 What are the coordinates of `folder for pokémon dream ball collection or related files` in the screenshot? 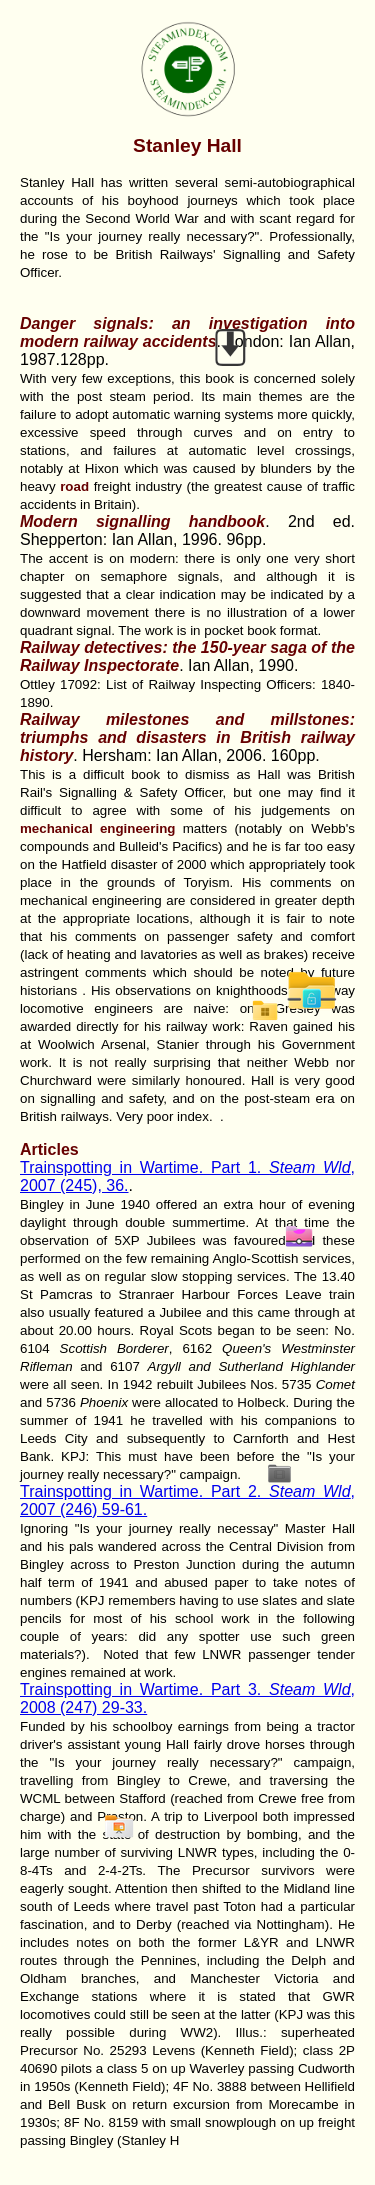 It's located at (299, 1237).